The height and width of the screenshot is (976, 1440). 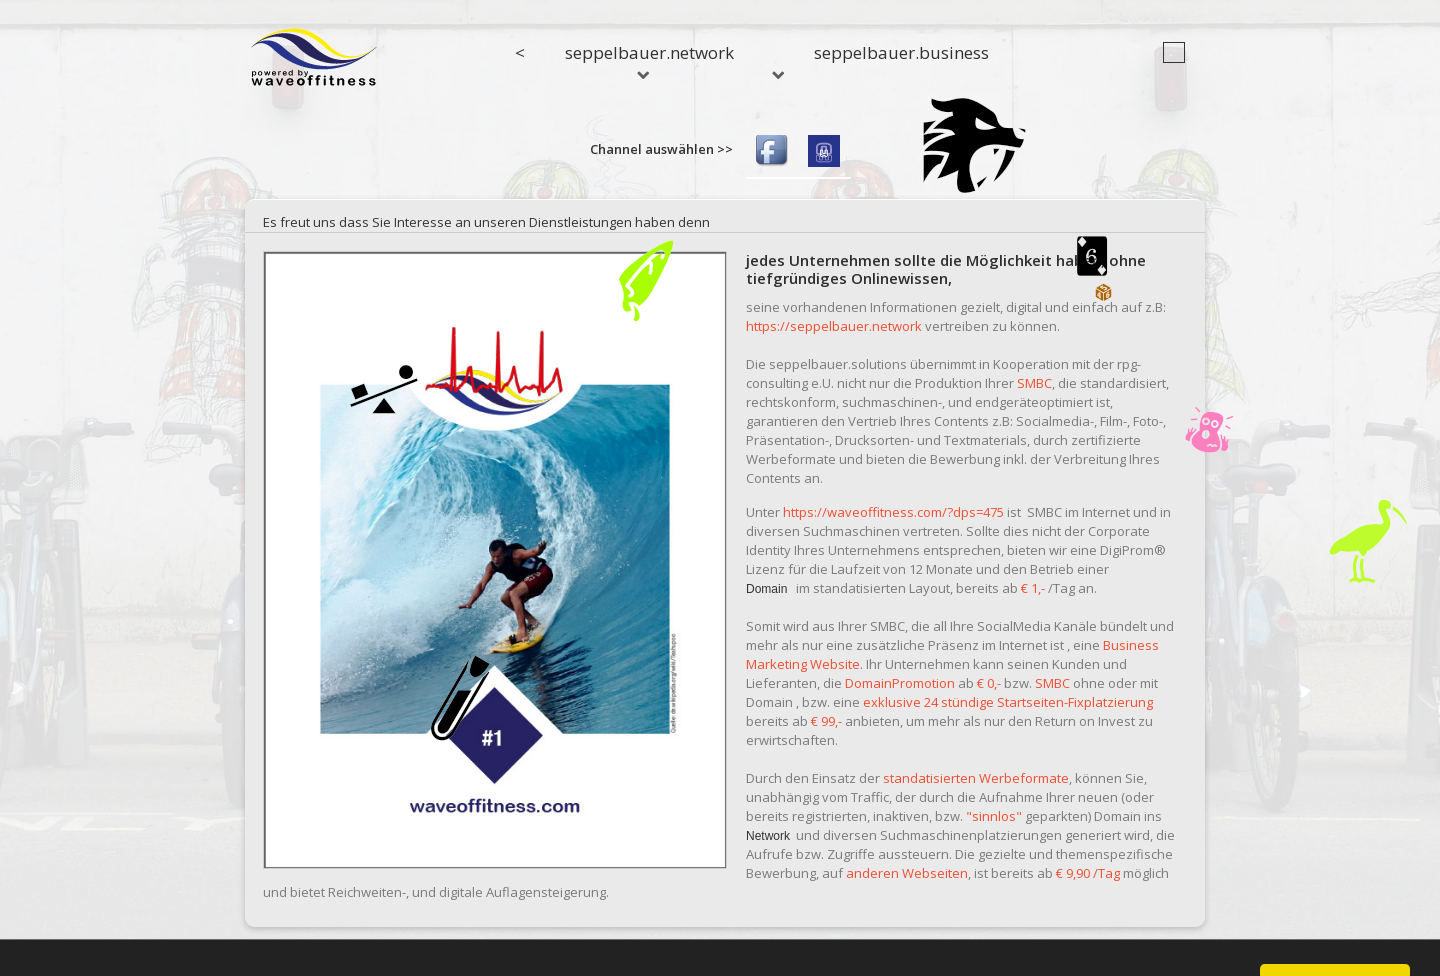 I want to click on ibis bird icon for wildlife or nature category, so click(x=1368, y=541).